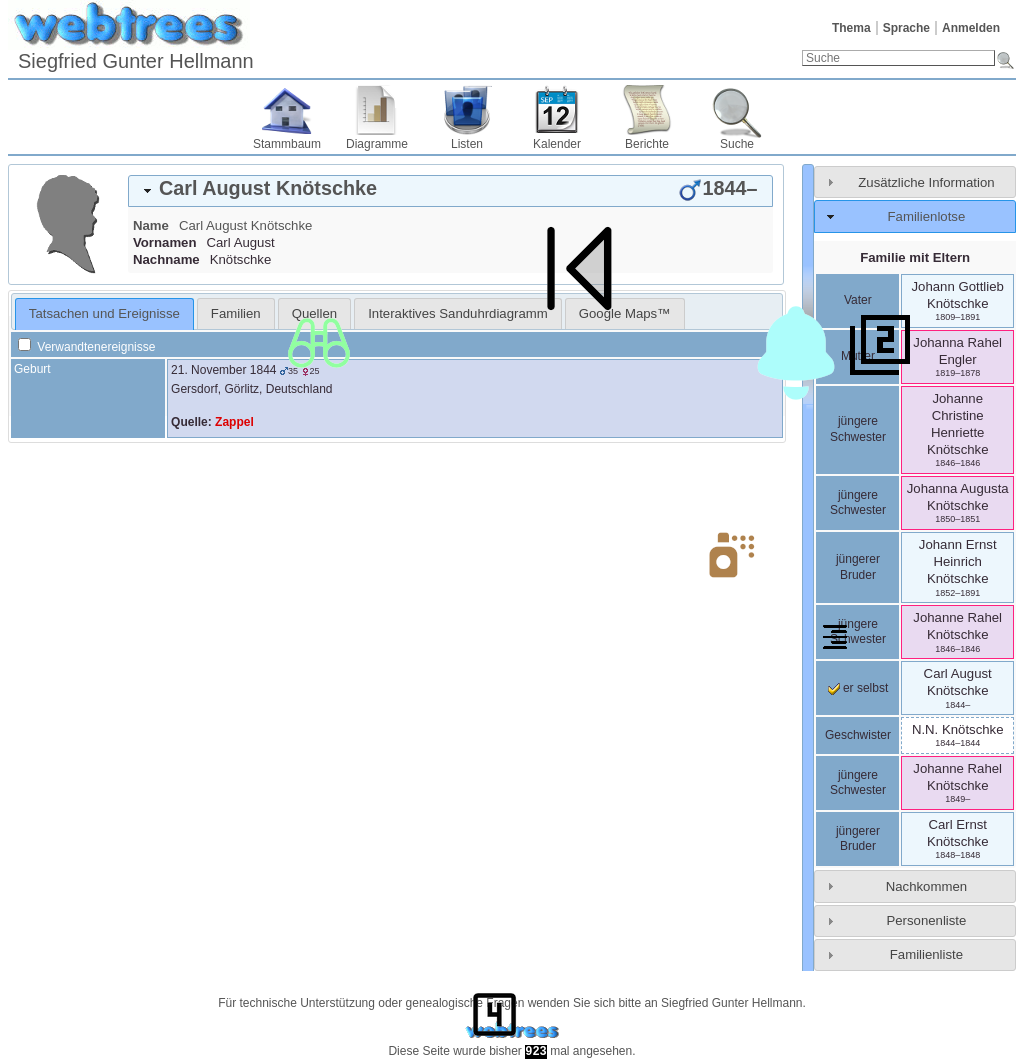  What do you see at coordinates (796, 353) in the screenshot?
I see `view notifications` at bounding box center [796, 353].